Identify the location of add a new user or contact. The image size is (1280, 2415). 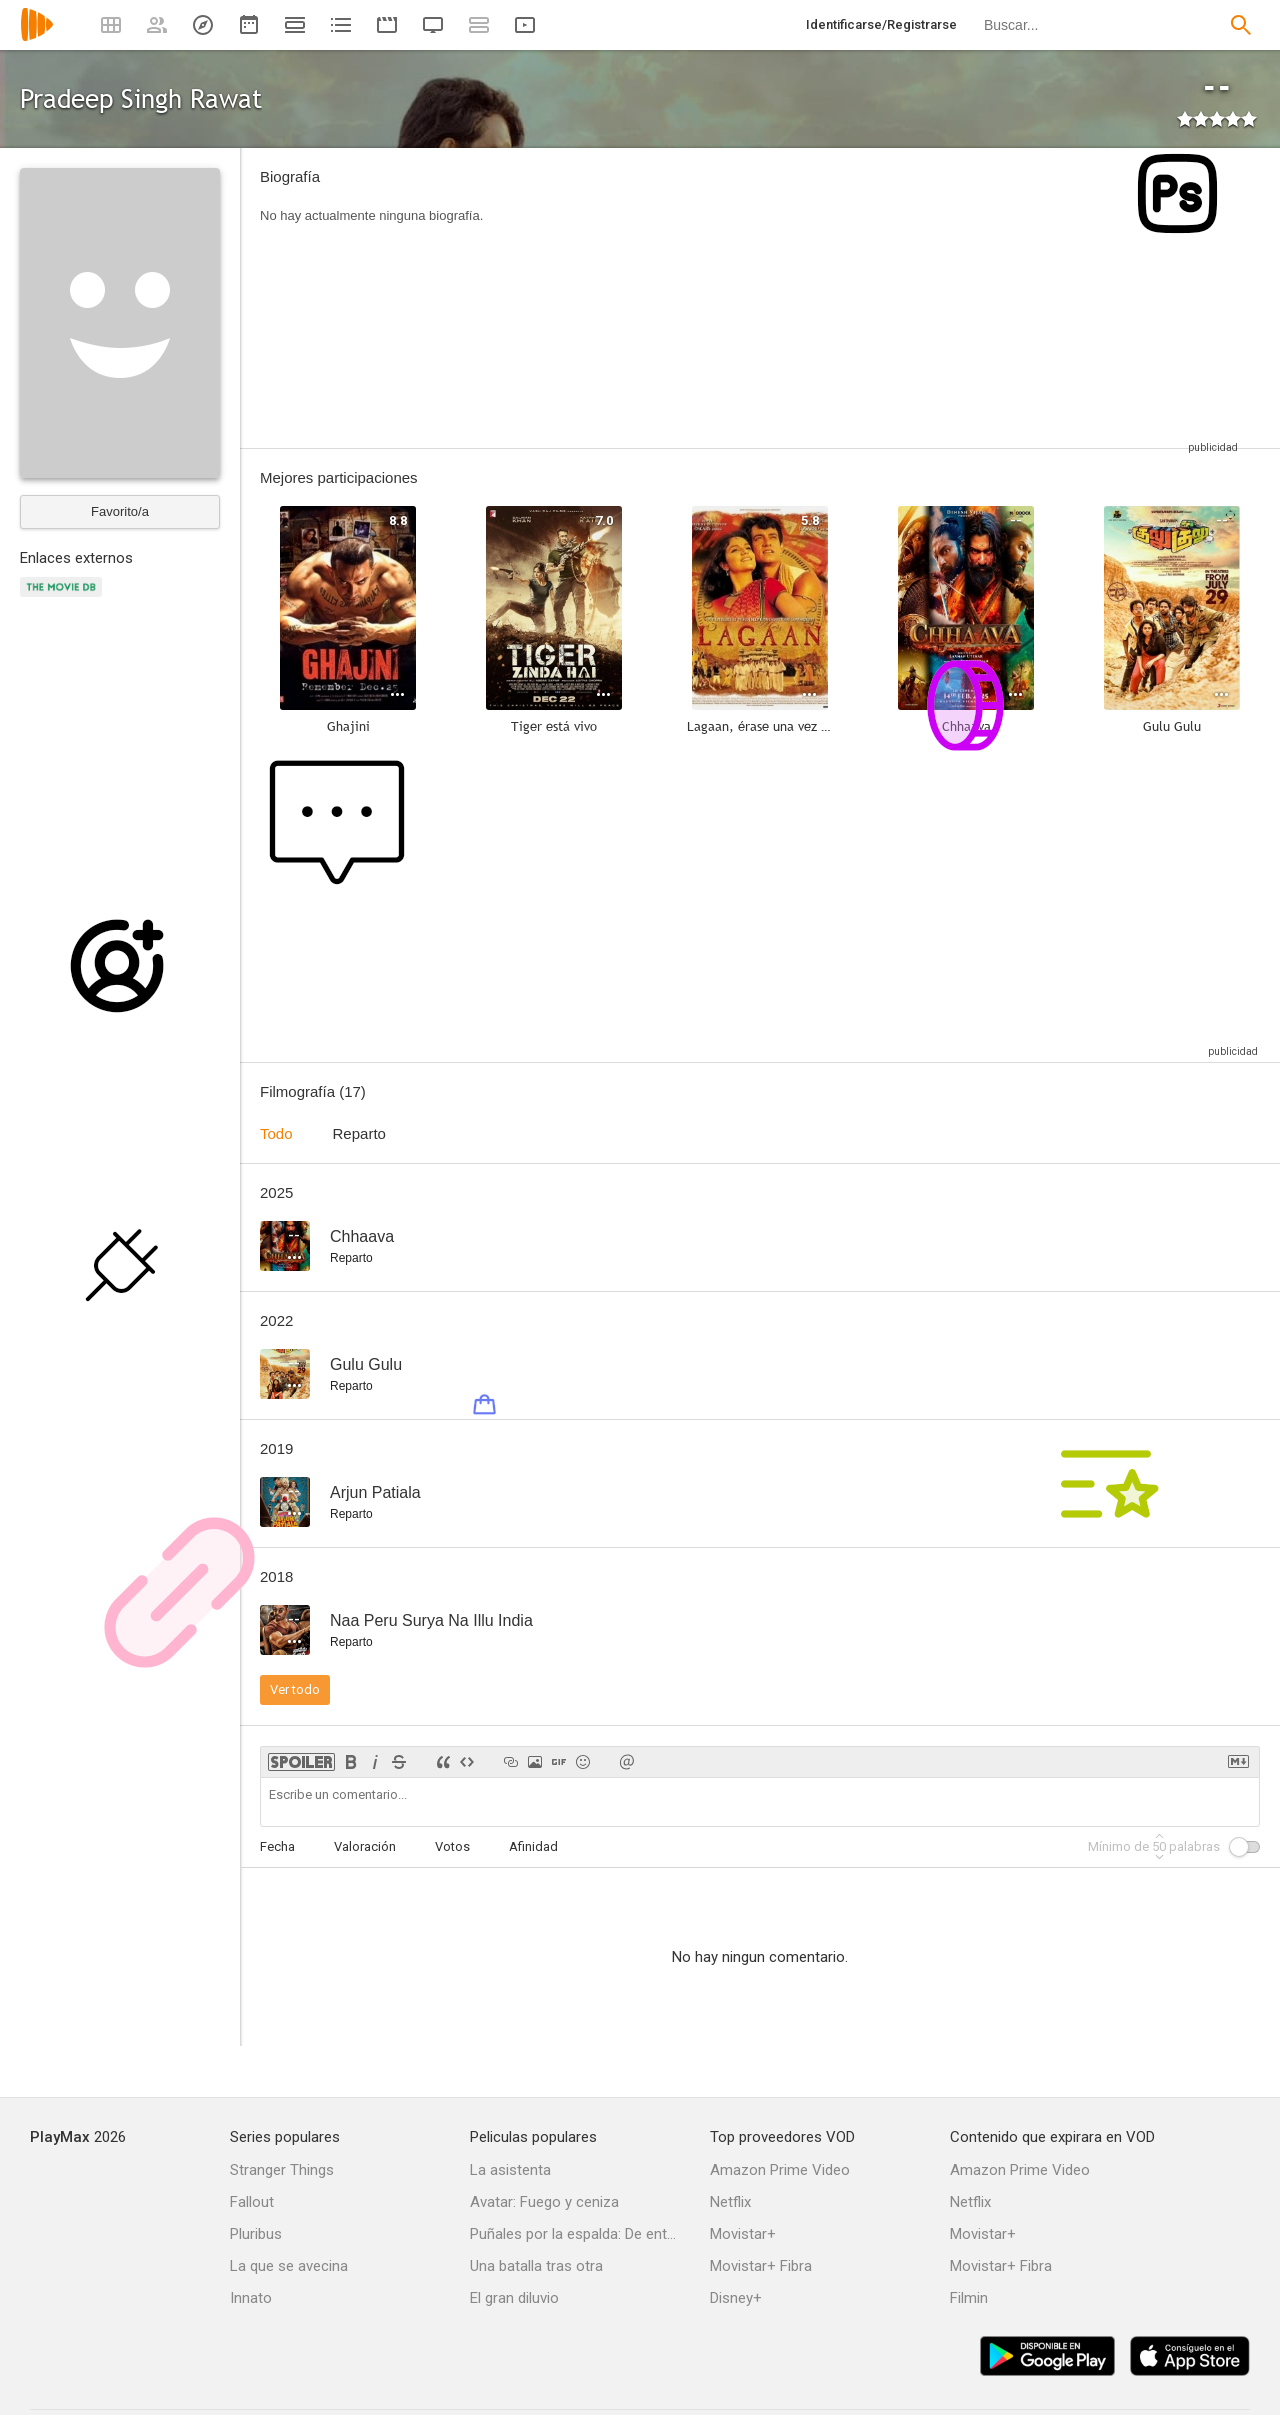
(117, 966).